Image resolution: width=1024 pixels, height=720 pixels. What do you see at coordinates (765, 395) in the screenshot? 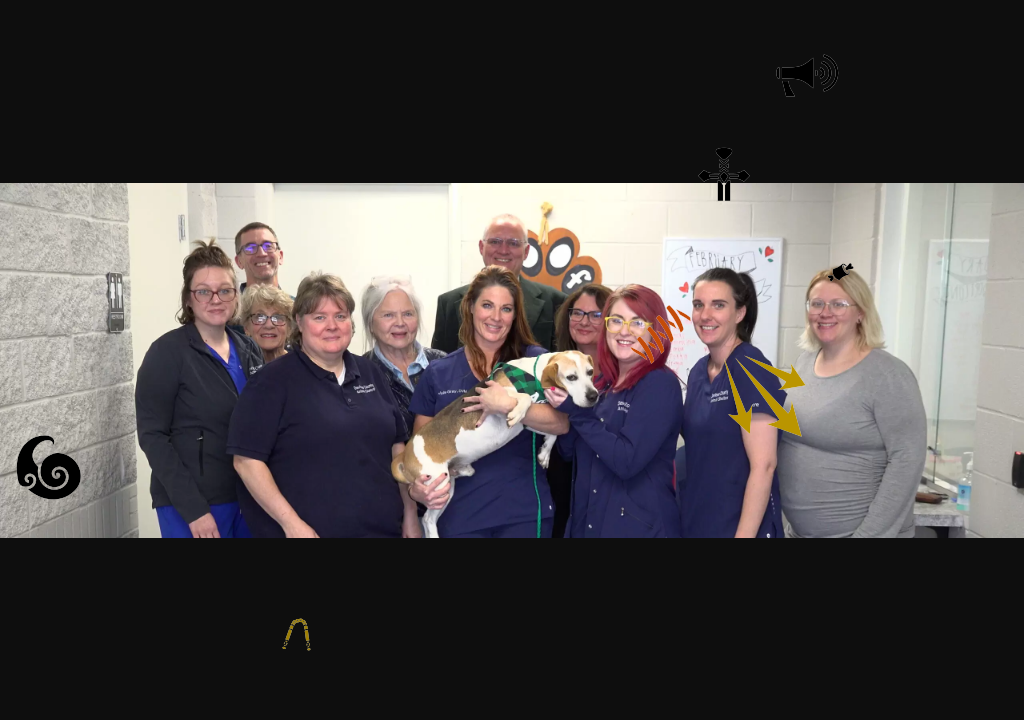
I see `indicates an attack or strike action` at bounding box center [765, 395].